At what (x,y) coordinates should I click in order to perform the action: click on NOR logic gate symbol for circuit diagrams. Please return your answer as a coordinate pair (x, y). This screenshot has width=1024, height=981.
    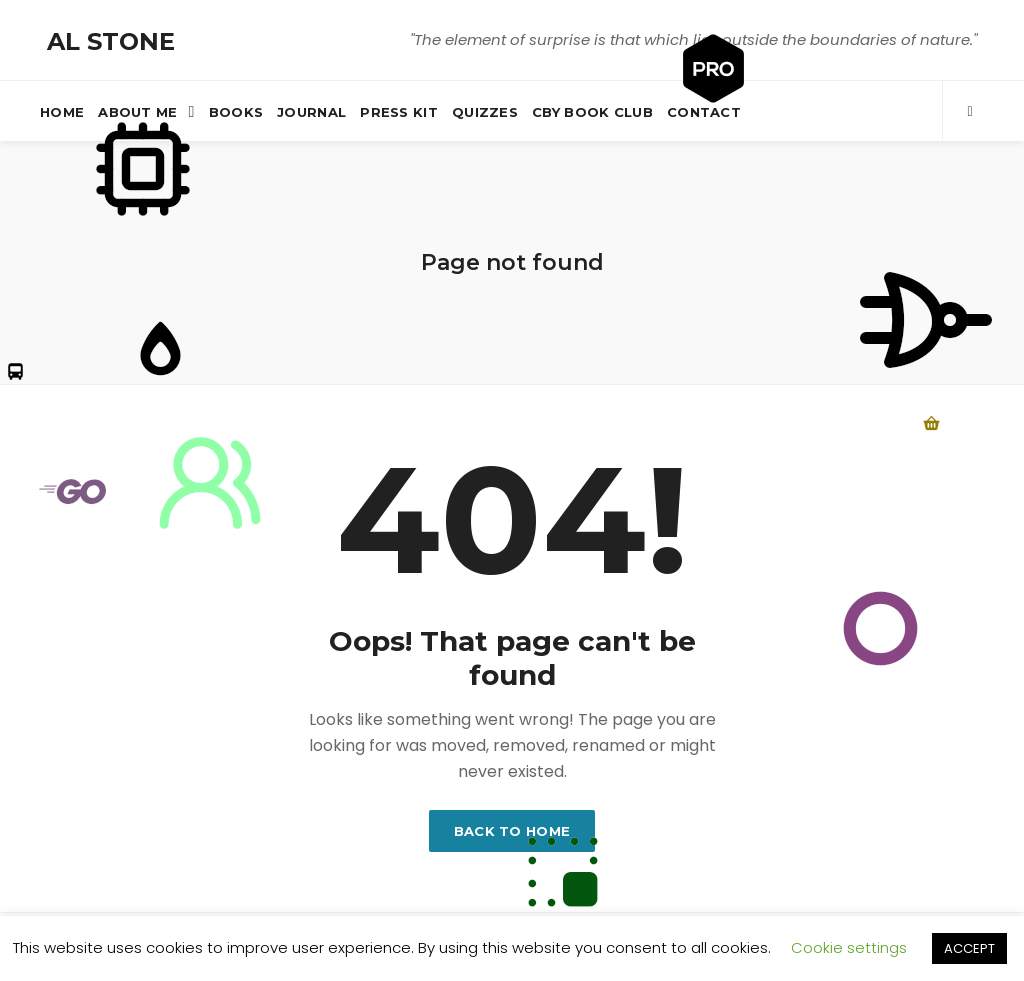
    Looking at the image, I should click on (926, 320).